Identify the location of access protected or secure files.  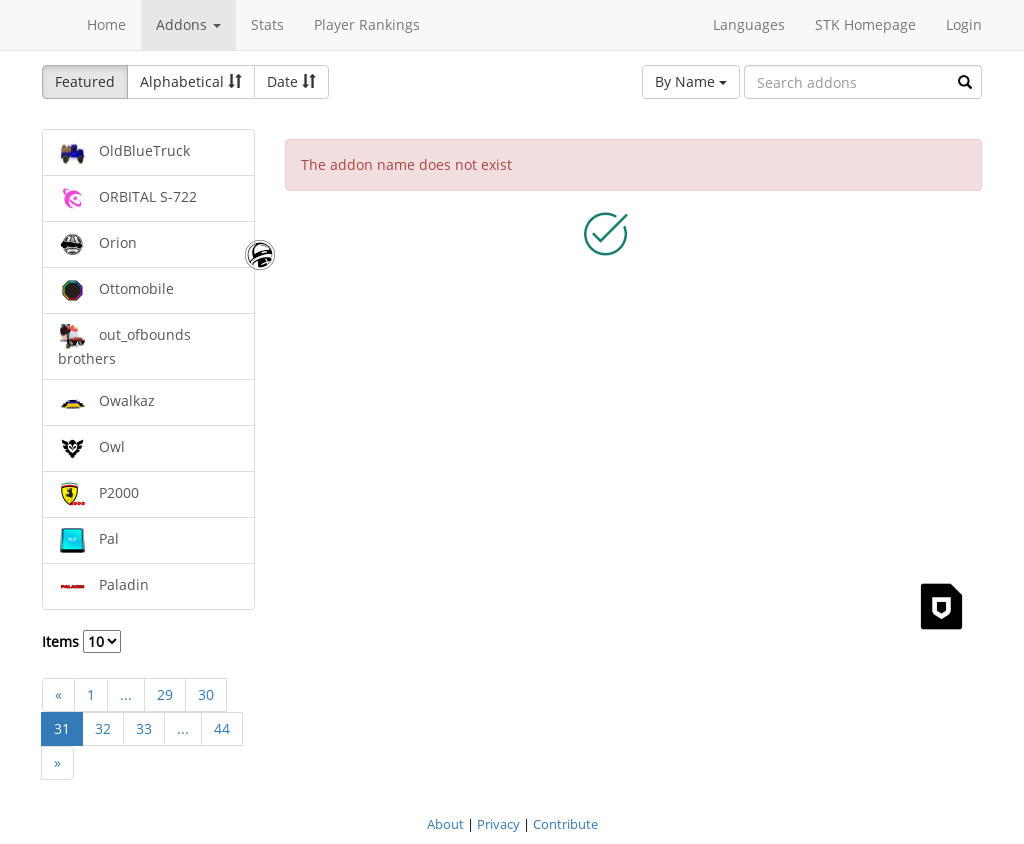
(941, 606).